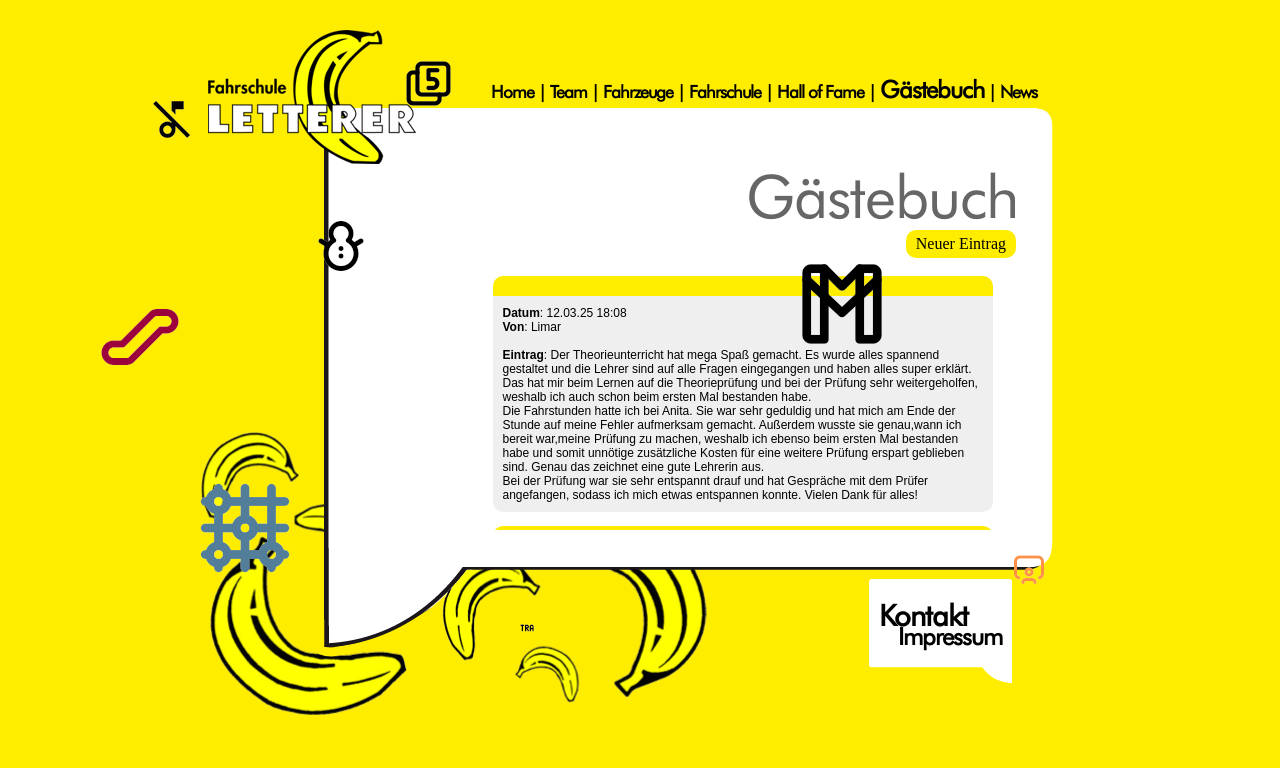  Describe the element at coordinates (527, 628) in the screenshot. I see `perform an HTTP TRACE request` at that location.